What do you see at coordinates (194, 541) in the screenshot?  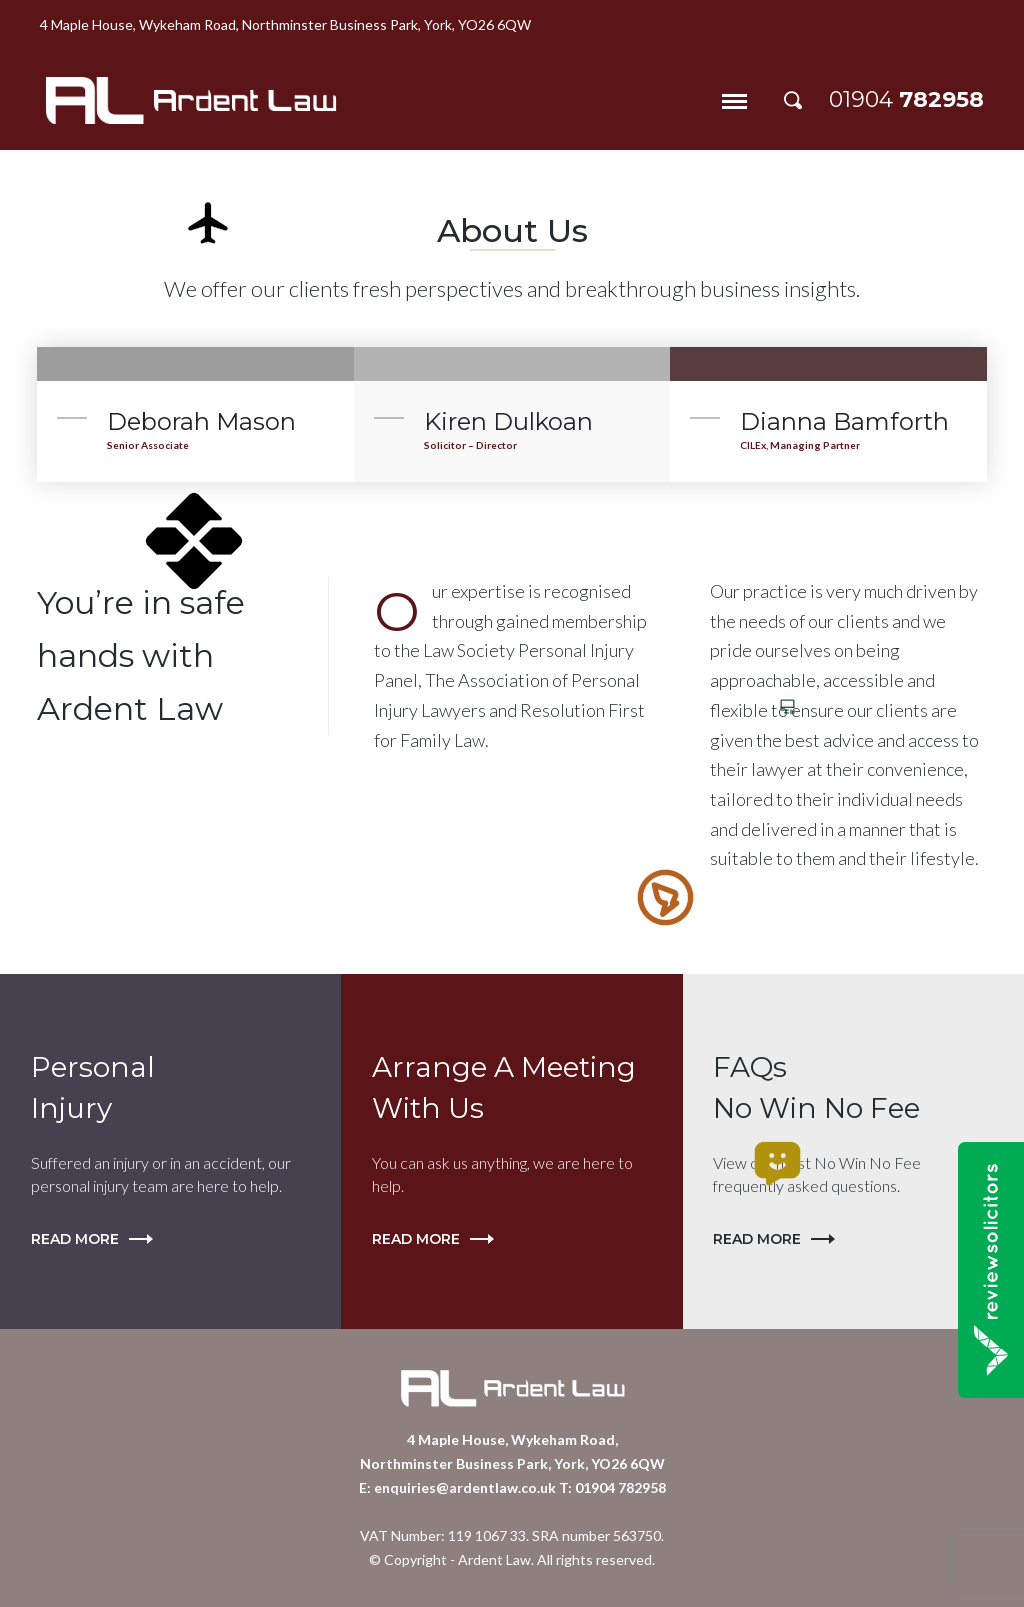 I see `pix instant payment system logo` at bounding box center [194, 541].